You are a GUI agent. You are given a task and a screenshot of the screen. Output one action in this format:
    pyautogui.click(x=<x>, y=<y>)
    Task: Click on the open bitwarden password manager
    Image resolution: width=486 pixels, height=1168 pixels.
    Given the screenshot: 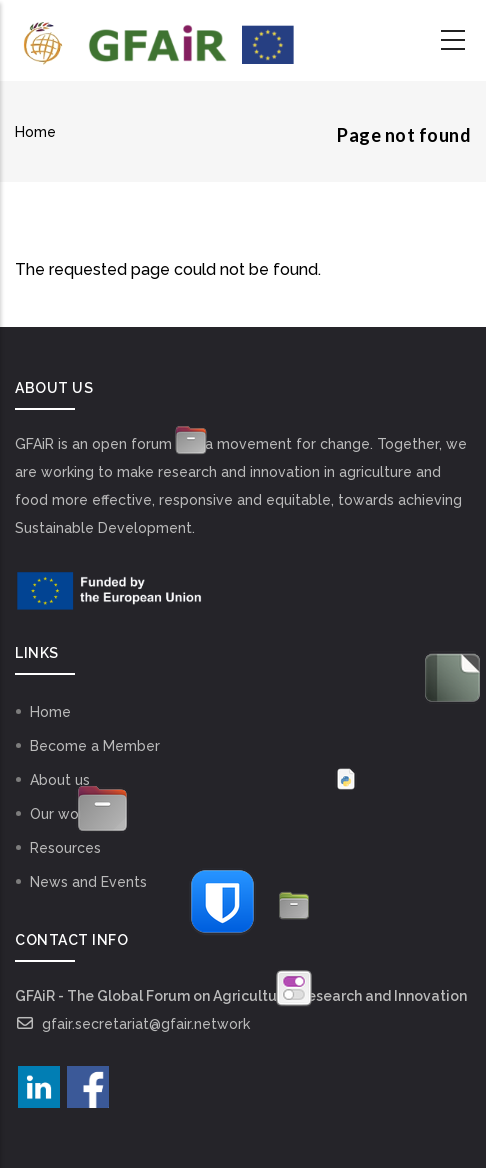 What is the action you would take?
    pyautogui.click(x=222, y=901)
    